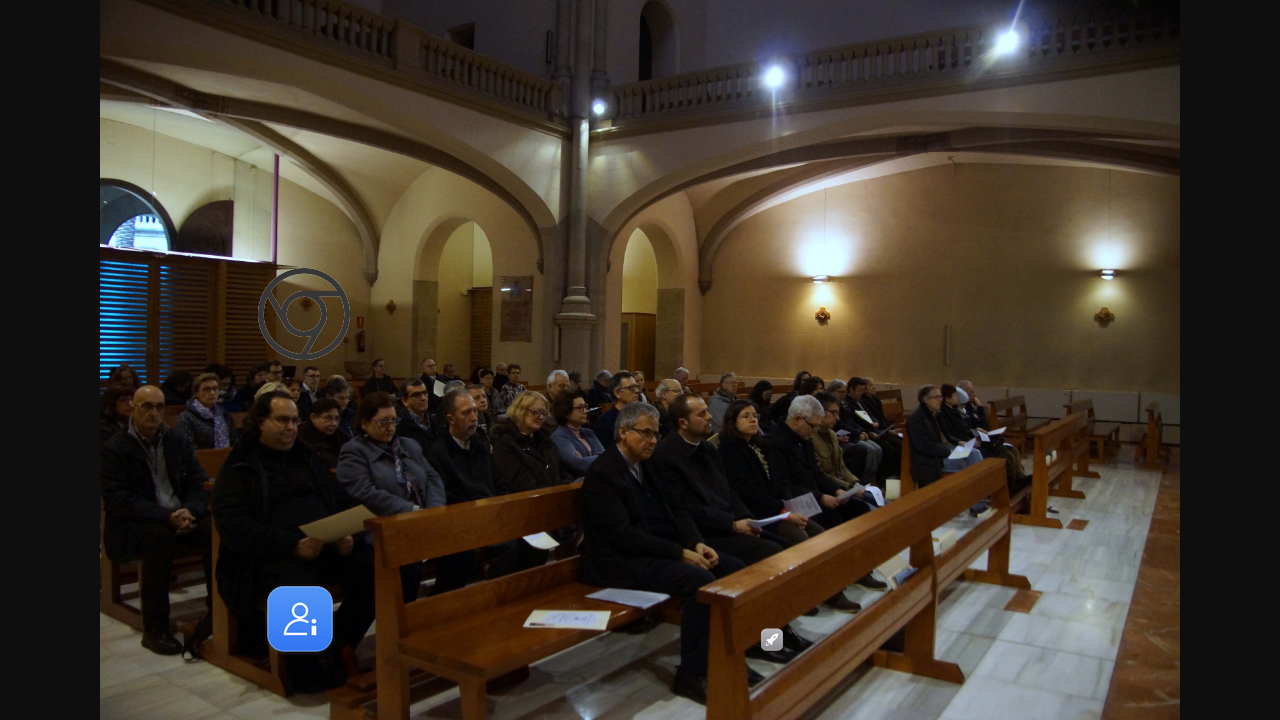 This screenshot has width=1280, height=720. I want to click on open user account preferences, so click(300, 620).